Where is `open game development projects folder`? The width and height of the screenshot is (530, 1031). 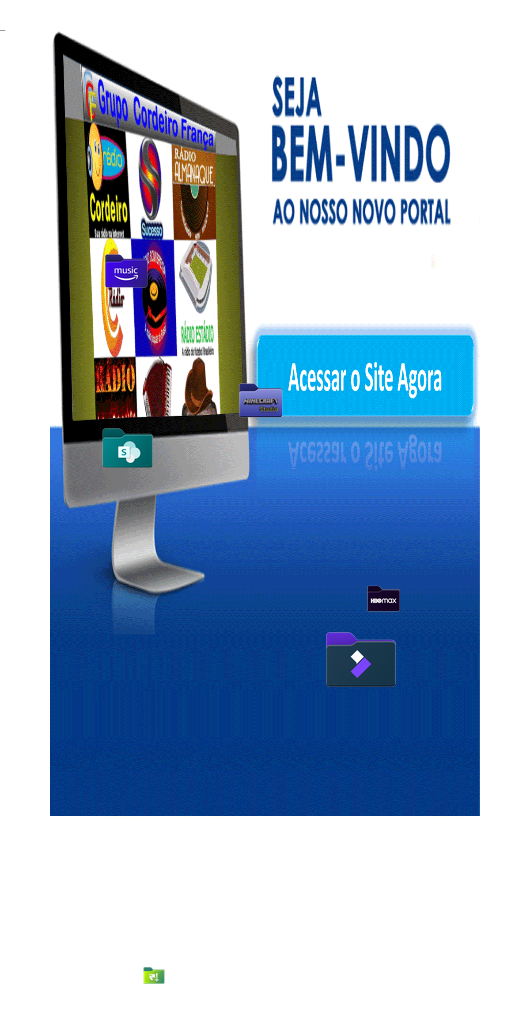 open game development projects folder is located at coordinates (154, 976).